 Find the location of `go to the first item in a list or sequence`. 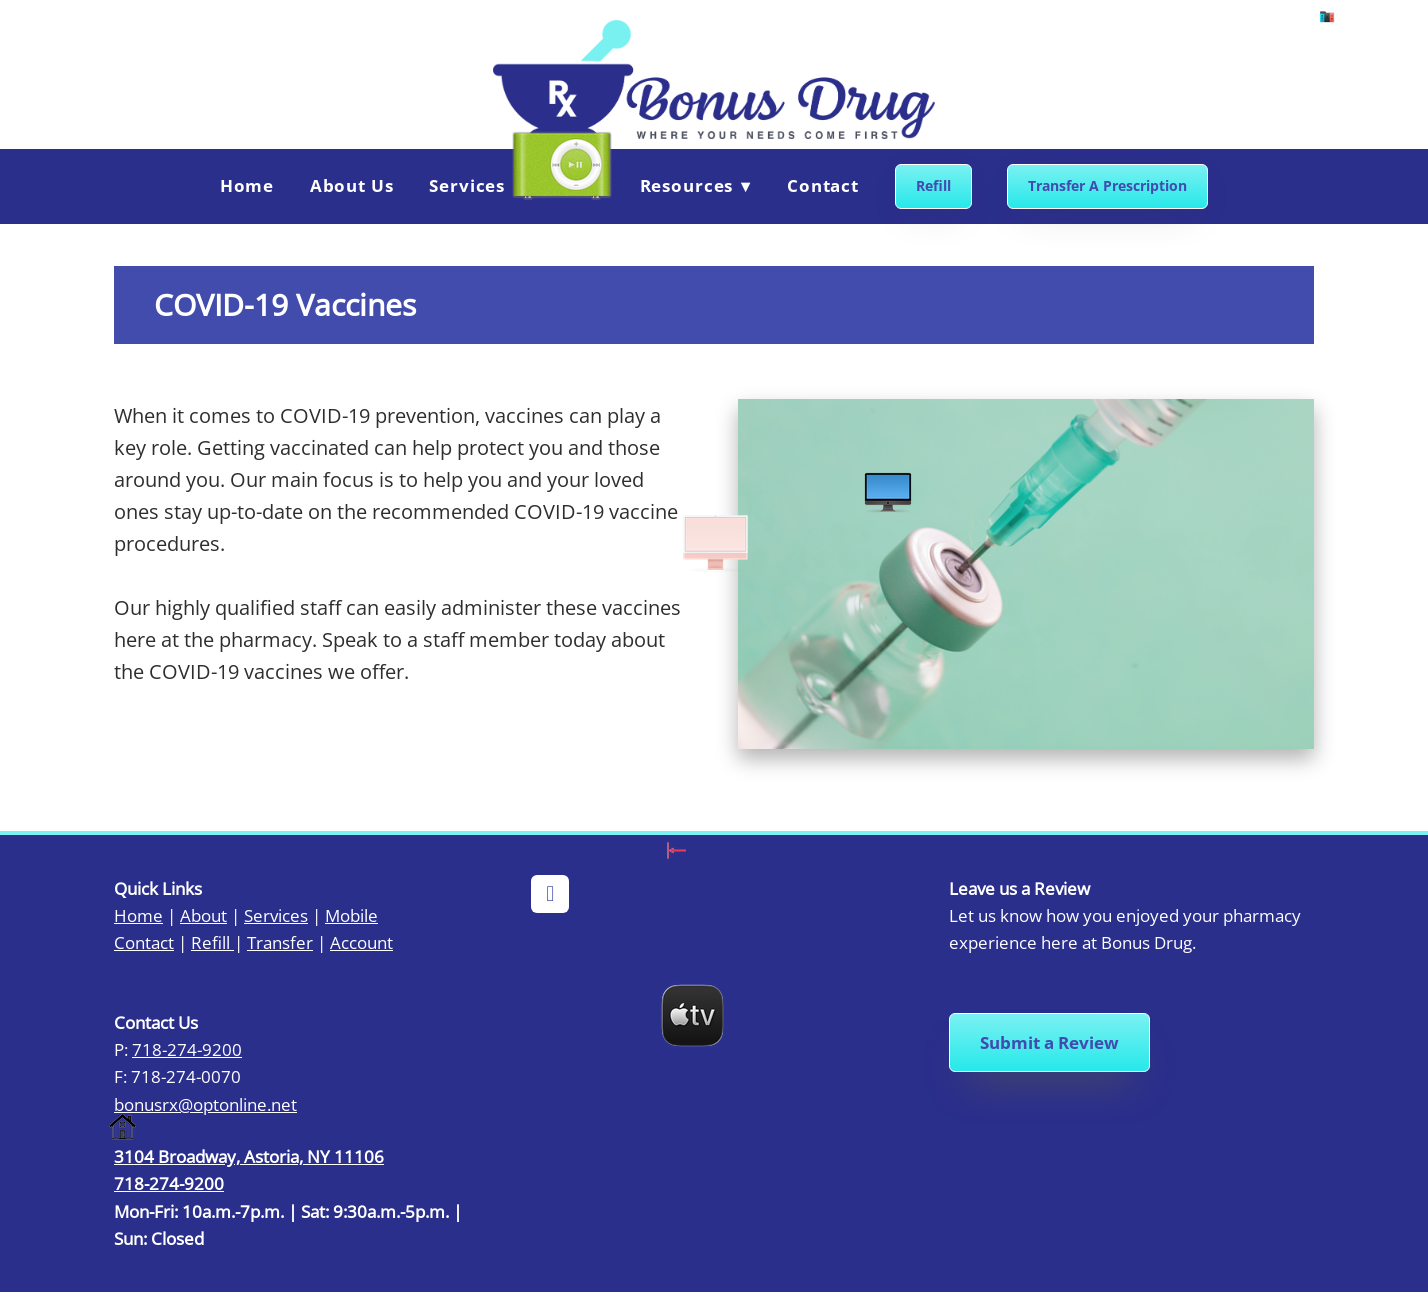

go to the first item in a list or sequence is located at coordinates (676, 850).